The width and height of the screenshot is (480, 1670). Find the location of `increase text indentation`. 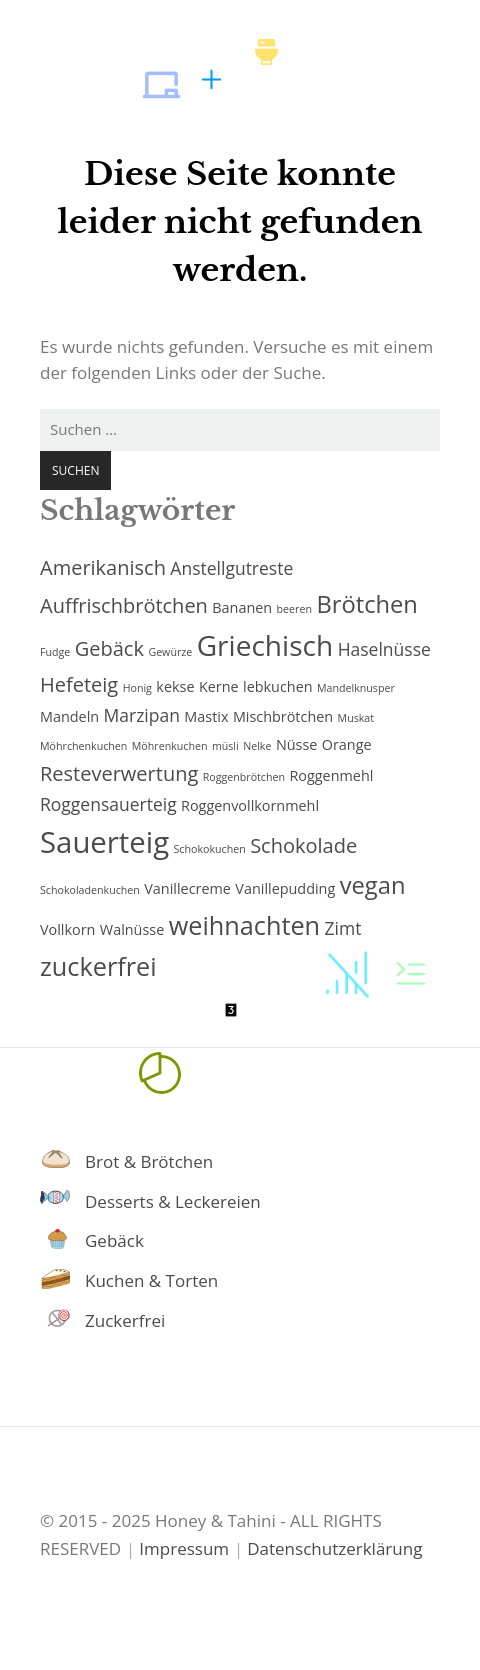

increase text indentation is located at coordinates (411, 974).